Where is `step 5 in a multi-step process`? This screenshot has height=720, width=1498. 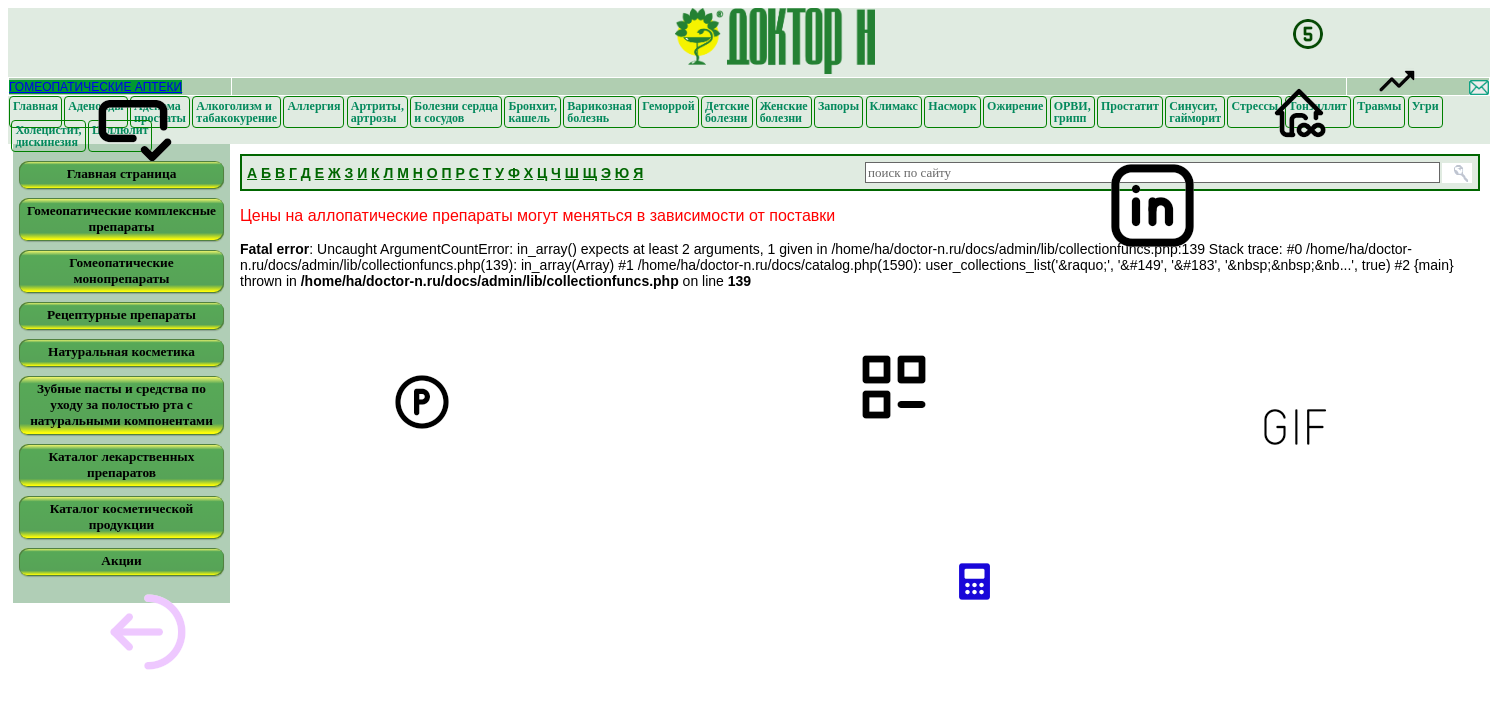 step 5 in a multi-step process is located at coordinates (1308, 34).